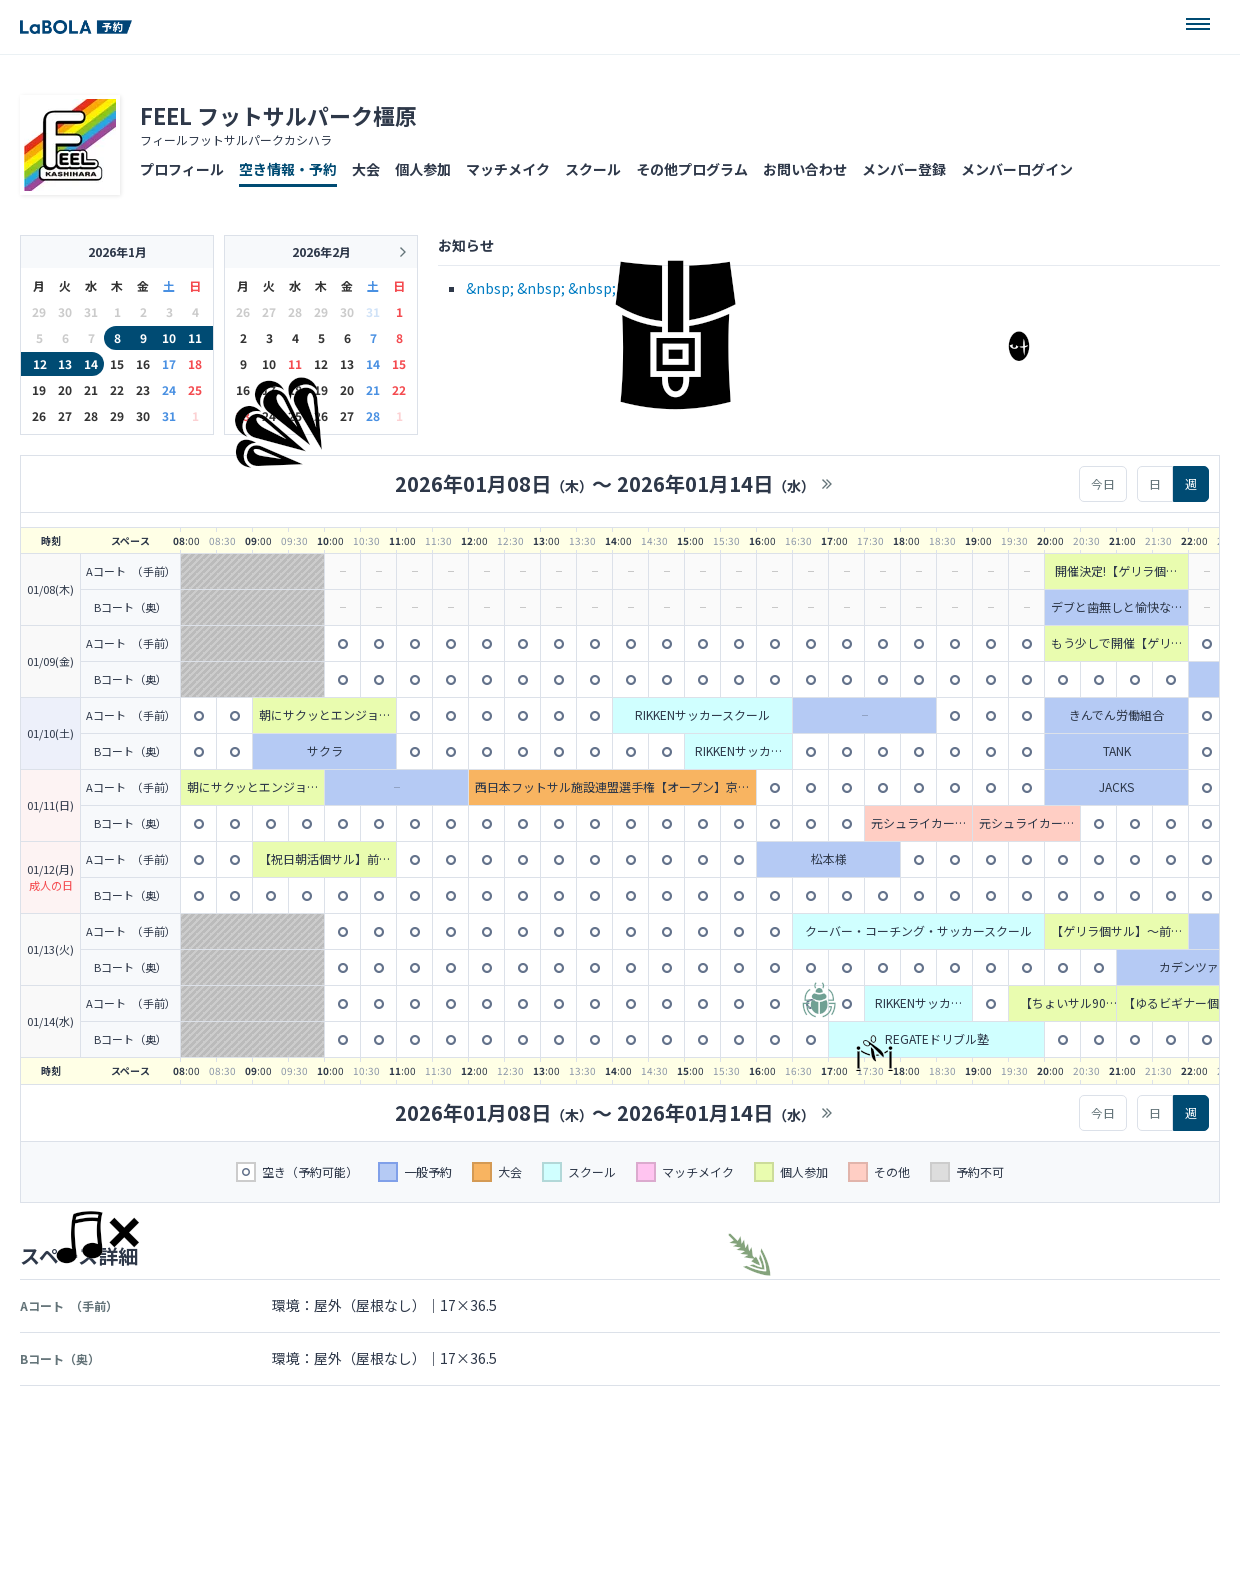 The image size is (1240, 1581). Describe the element at coordinates (676, 335) in the screenshot. I see `open inventory or backpack` at that location.